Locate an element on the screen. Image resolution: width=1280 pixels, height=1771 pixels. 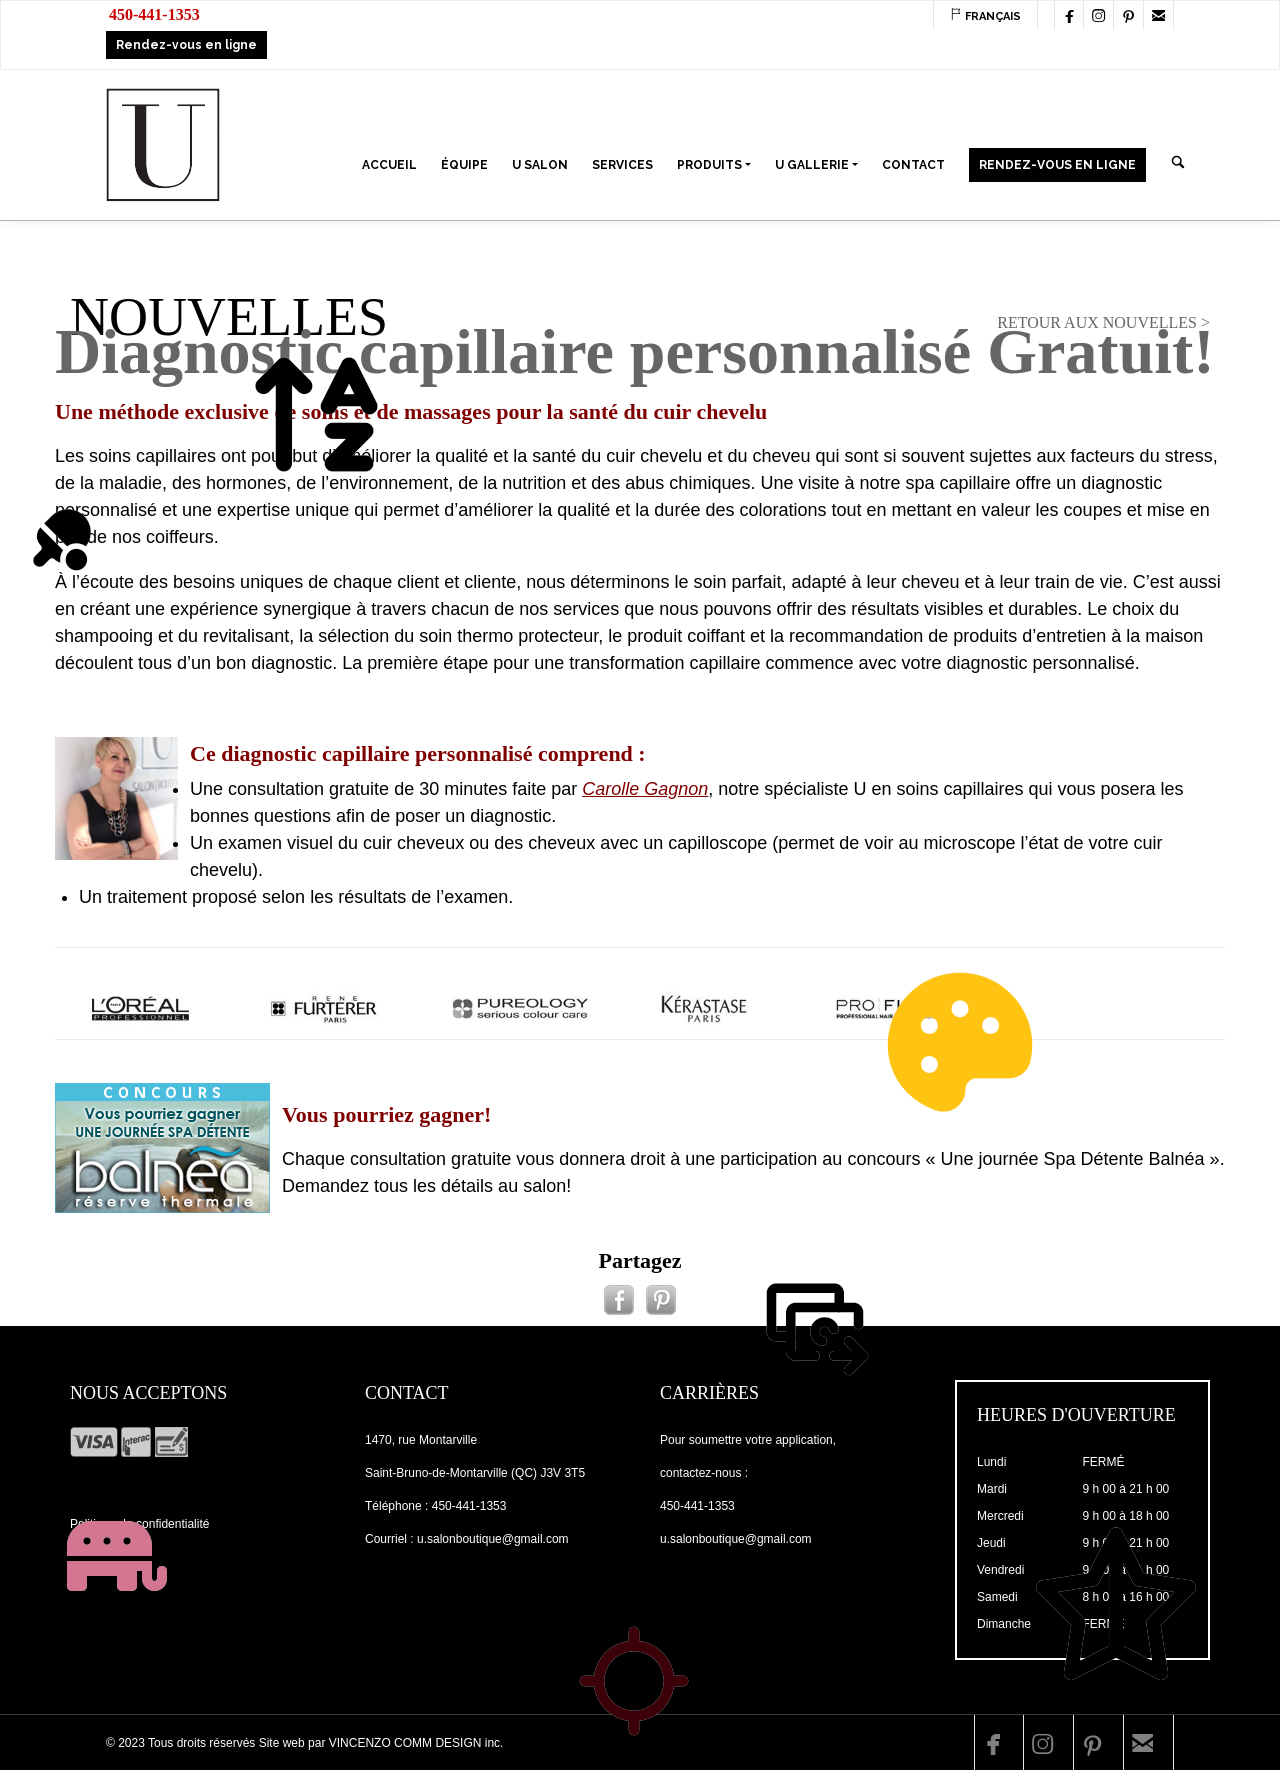
access table tennis or ping pong game is located at coordinates (62, 538).